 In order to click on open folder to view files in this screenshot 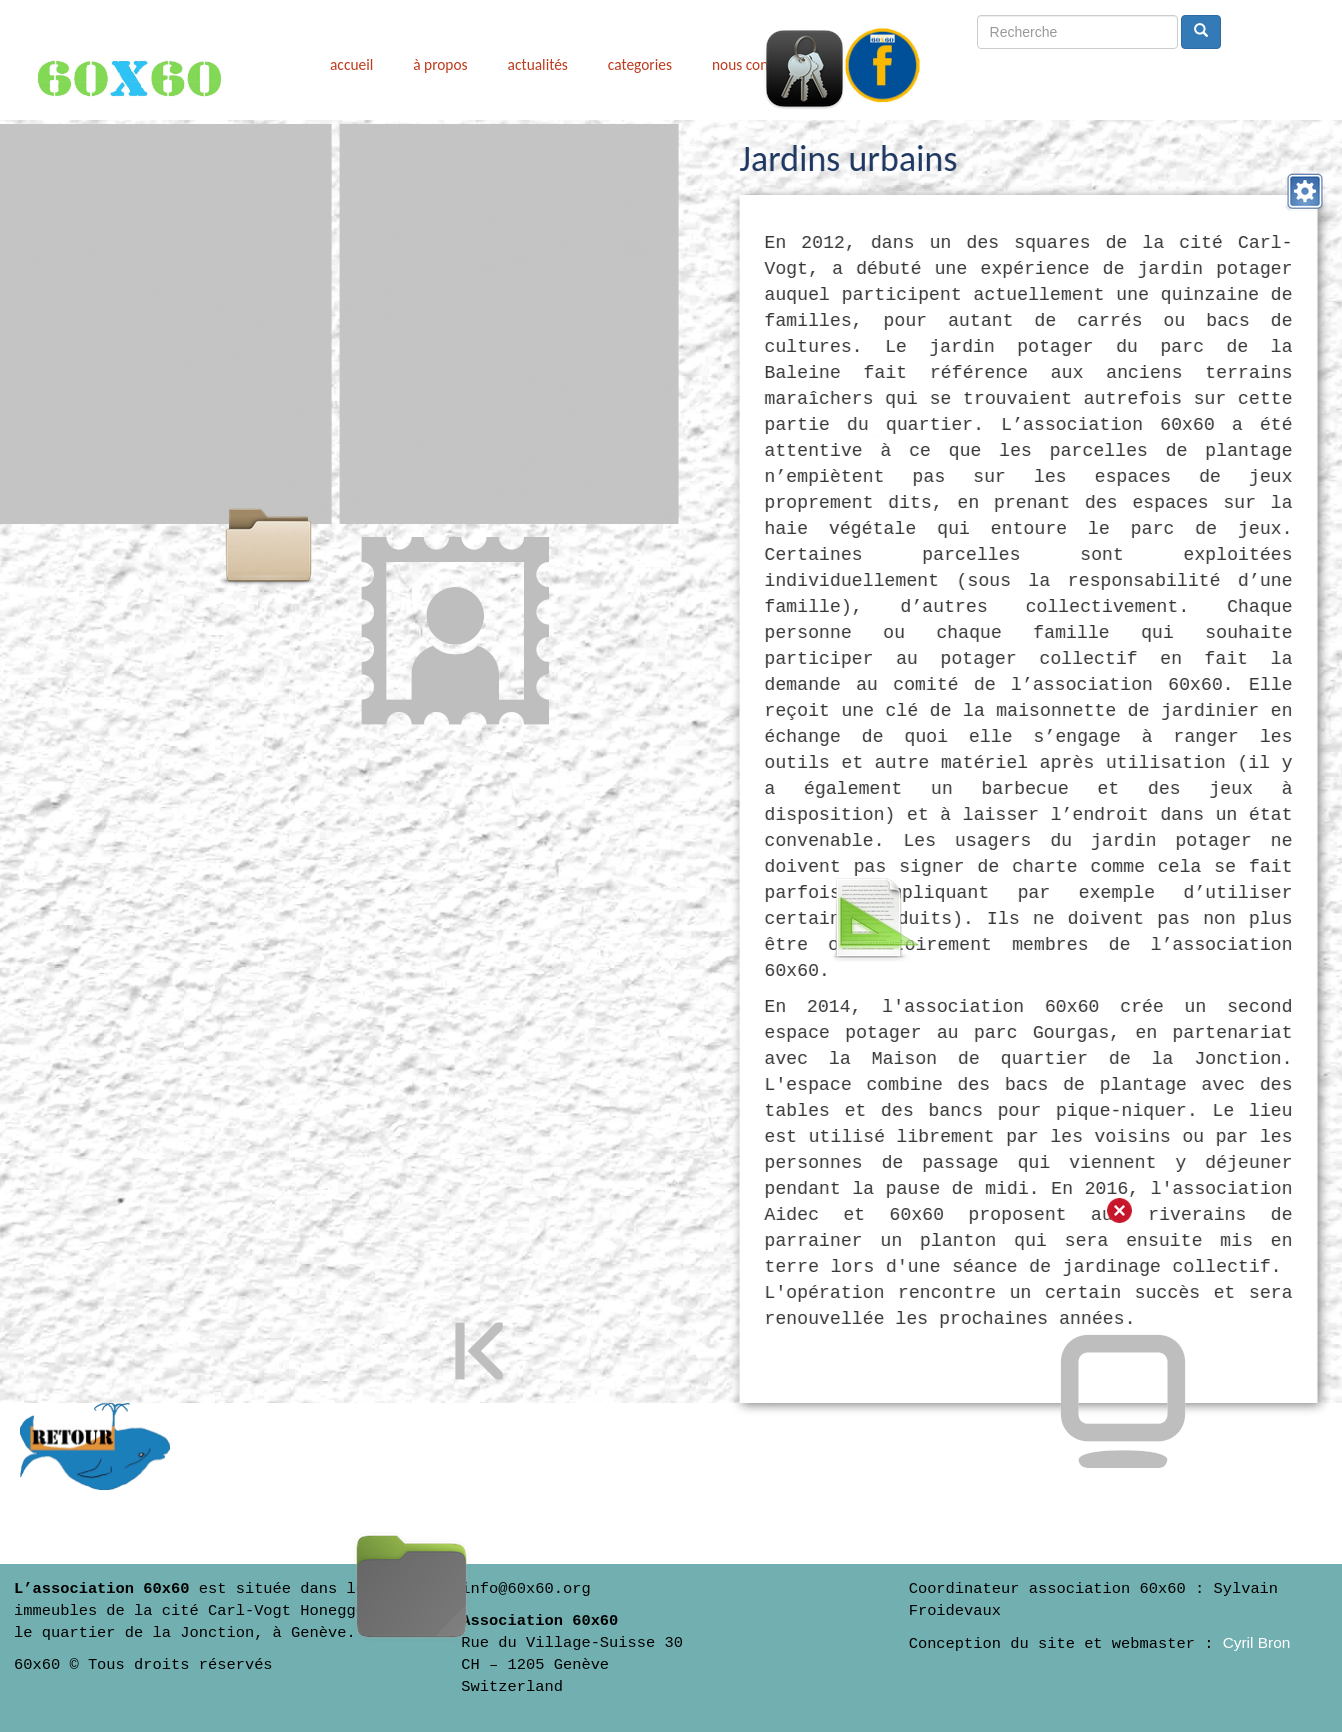, I will do `click(268, 549)`.